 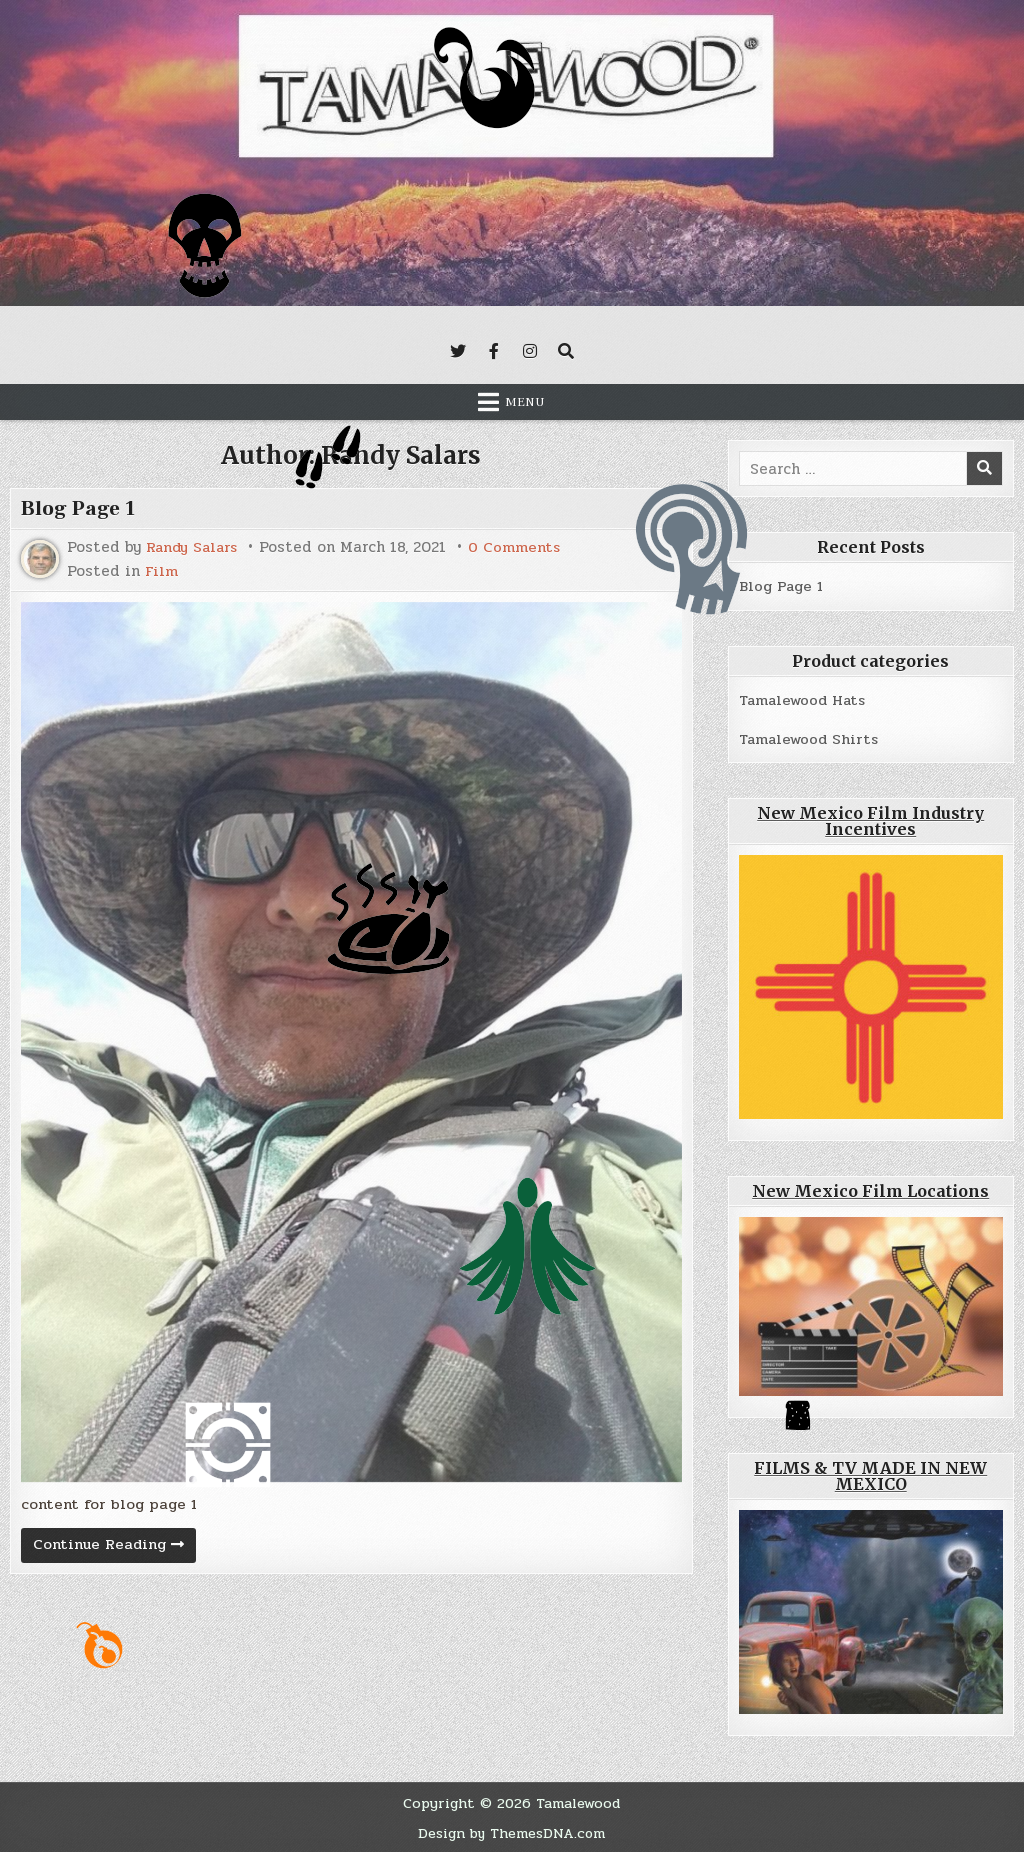 I want to click on dark humor or comedy category in a game, so click(x=204, y=246).